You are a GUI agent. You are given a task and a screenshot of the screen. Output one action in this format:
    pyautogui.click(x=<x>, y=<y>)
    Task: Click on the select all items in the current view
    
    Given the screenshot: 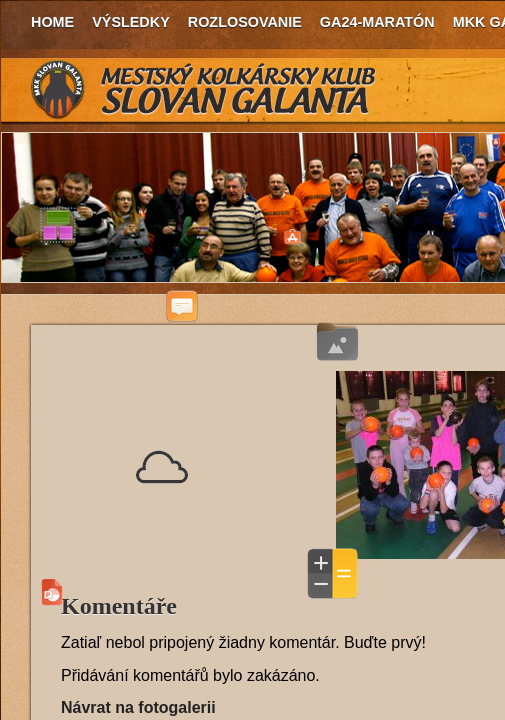 What is the action you would take?
    pyautogui.click(x=58, y=225)
    